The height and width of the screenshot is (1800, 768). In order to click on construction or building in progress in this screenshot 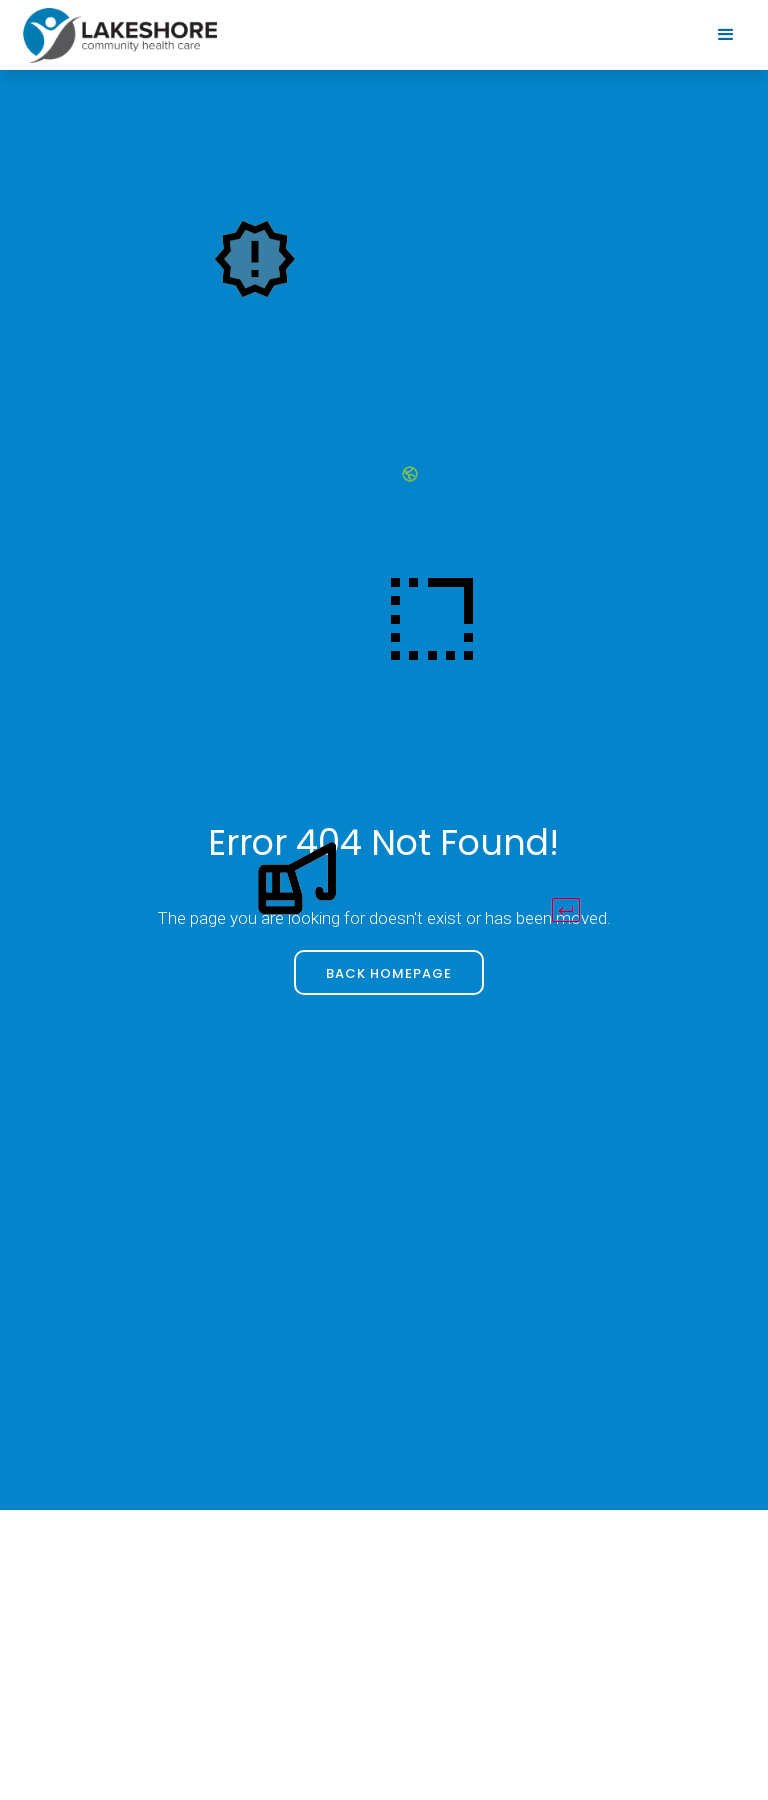, I will do `click(298, 882)`.